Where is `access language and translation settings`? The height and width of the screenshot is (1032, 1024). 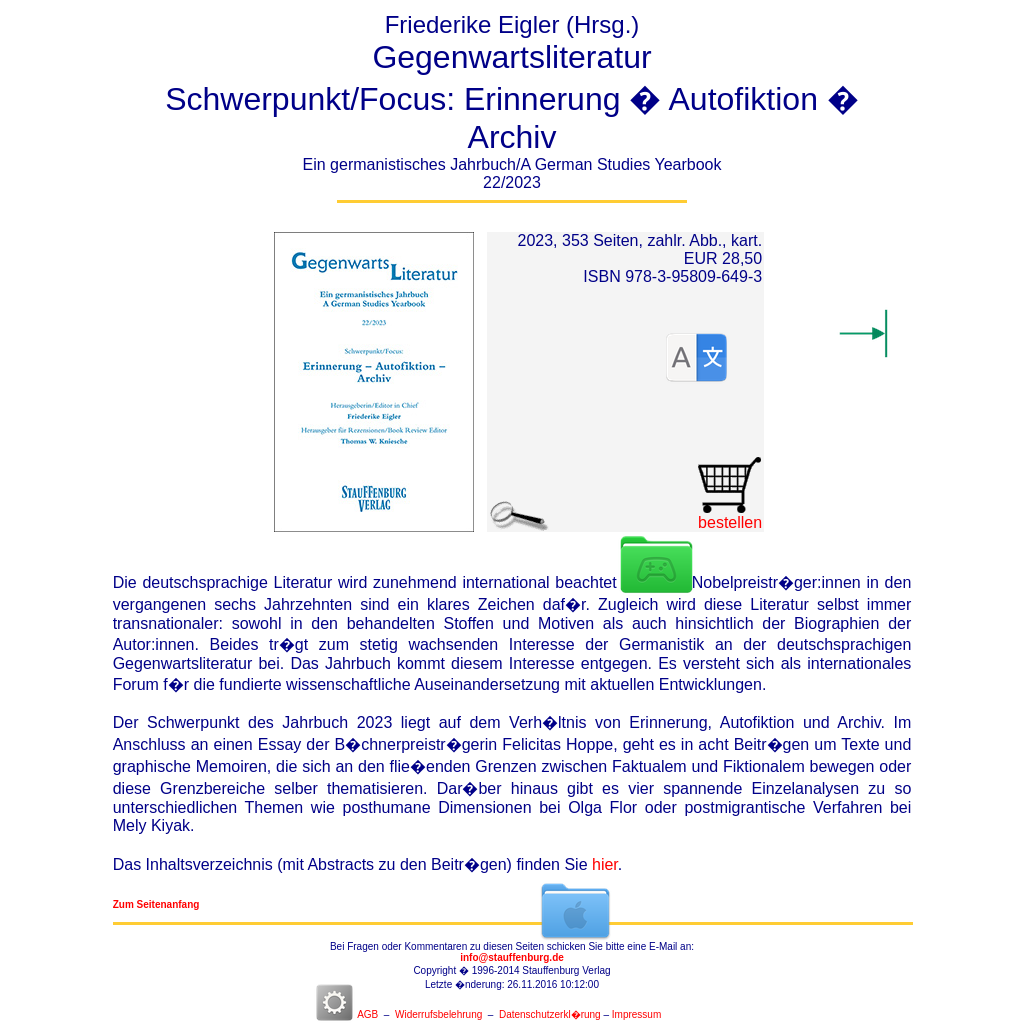 access language and translation settings is located at coordinates (696, 357).